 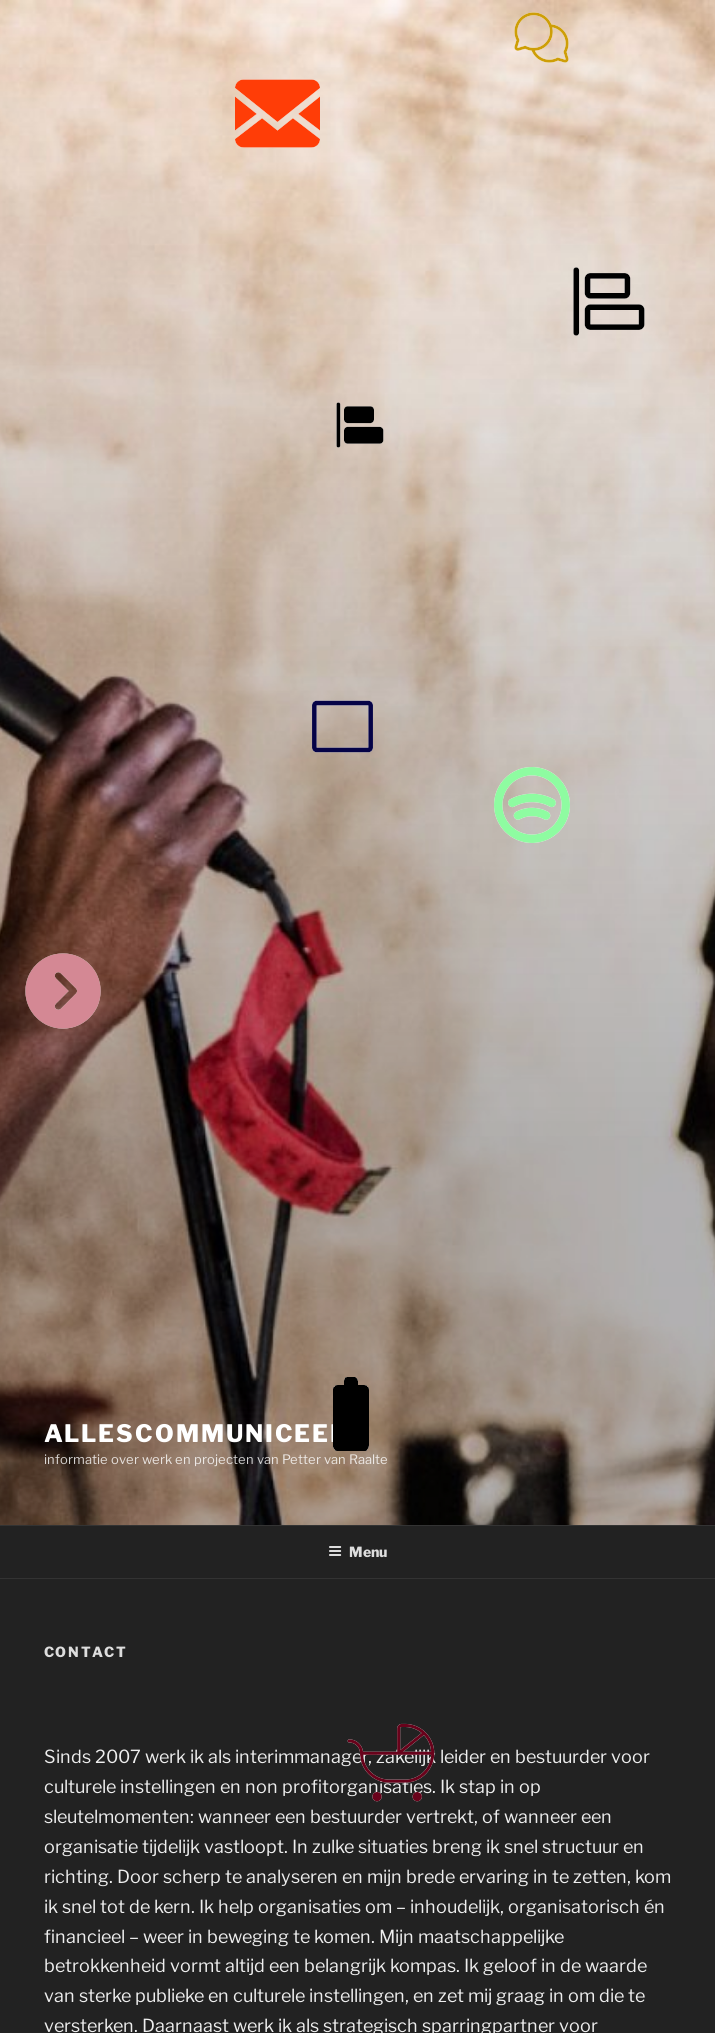 I want to click on open chat or messaging, so click(x=541, y=37).